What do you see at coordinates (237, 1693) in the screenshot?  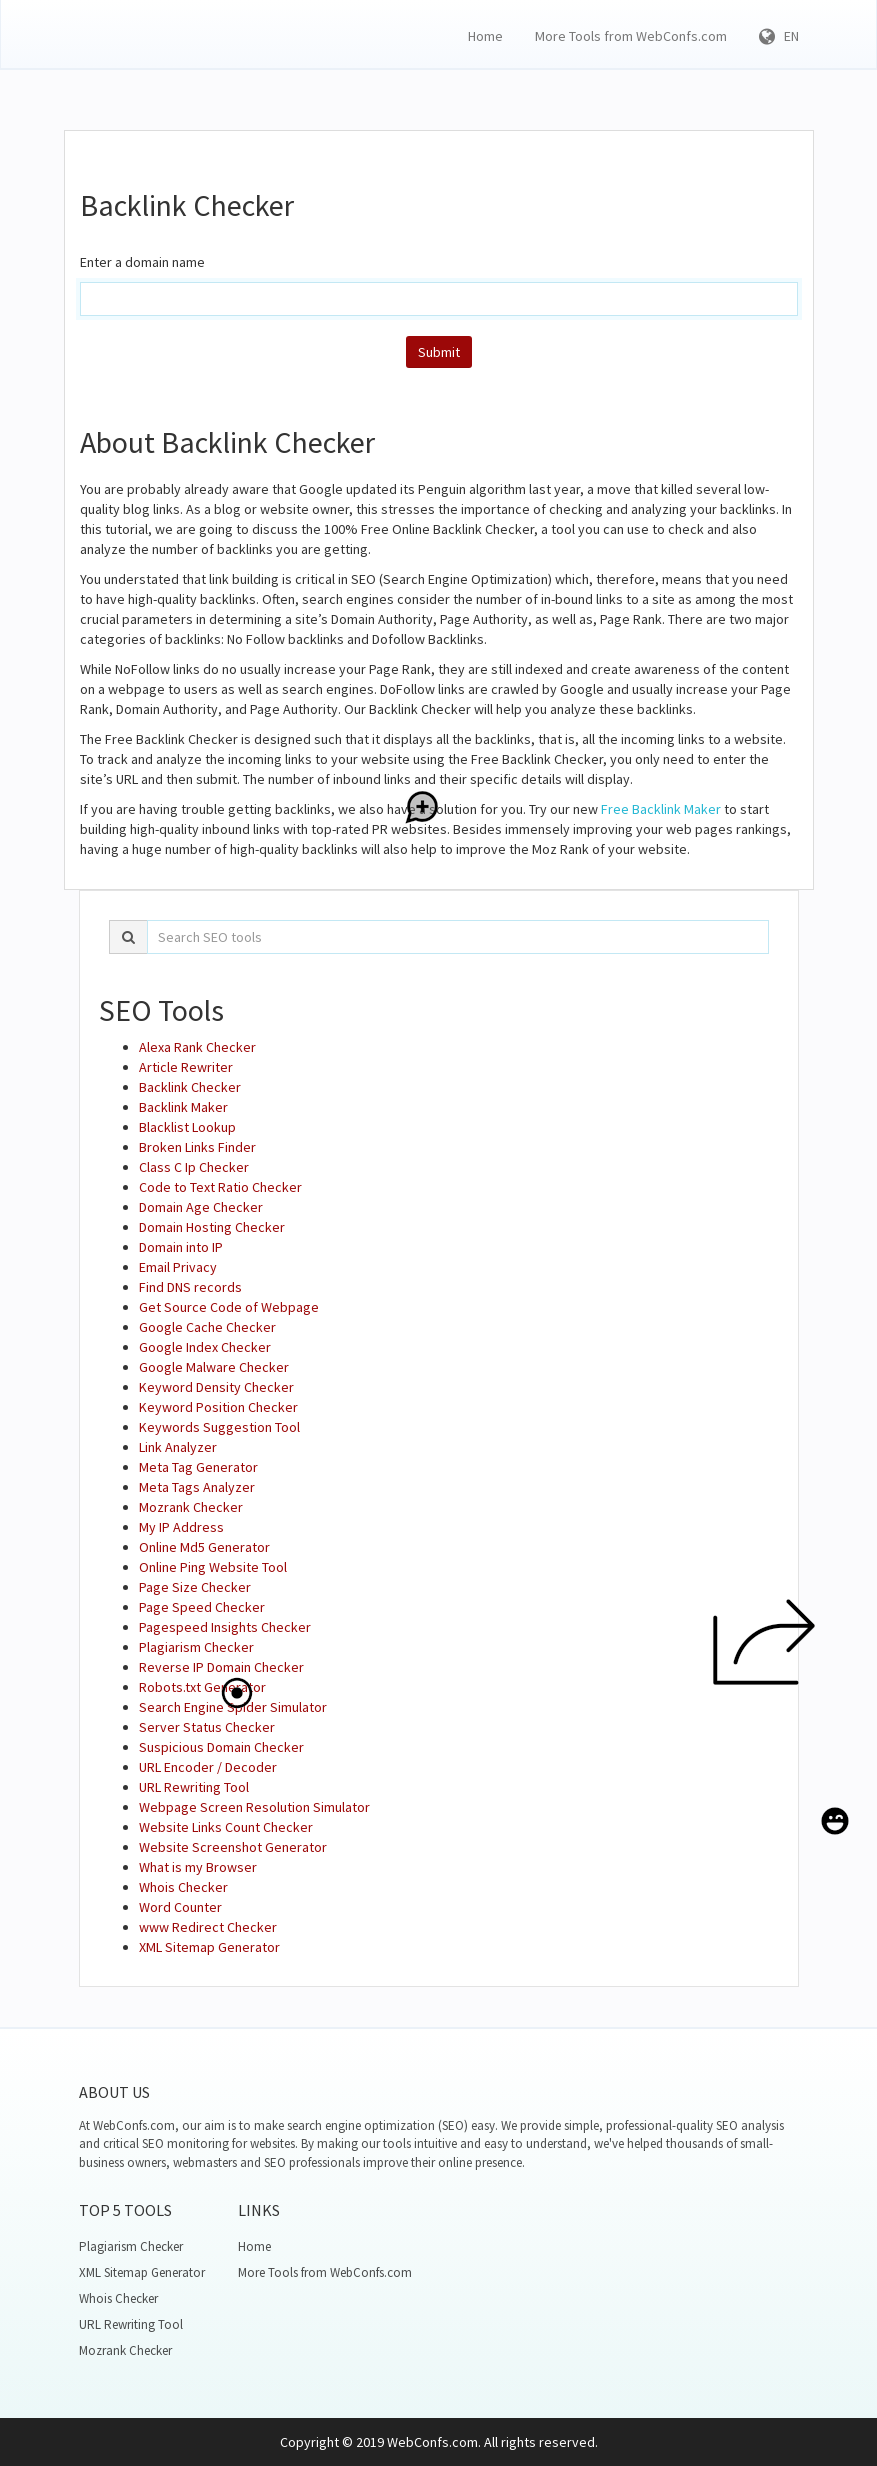 I see `select this option (radio button)` at bounding box center [237, 1693].